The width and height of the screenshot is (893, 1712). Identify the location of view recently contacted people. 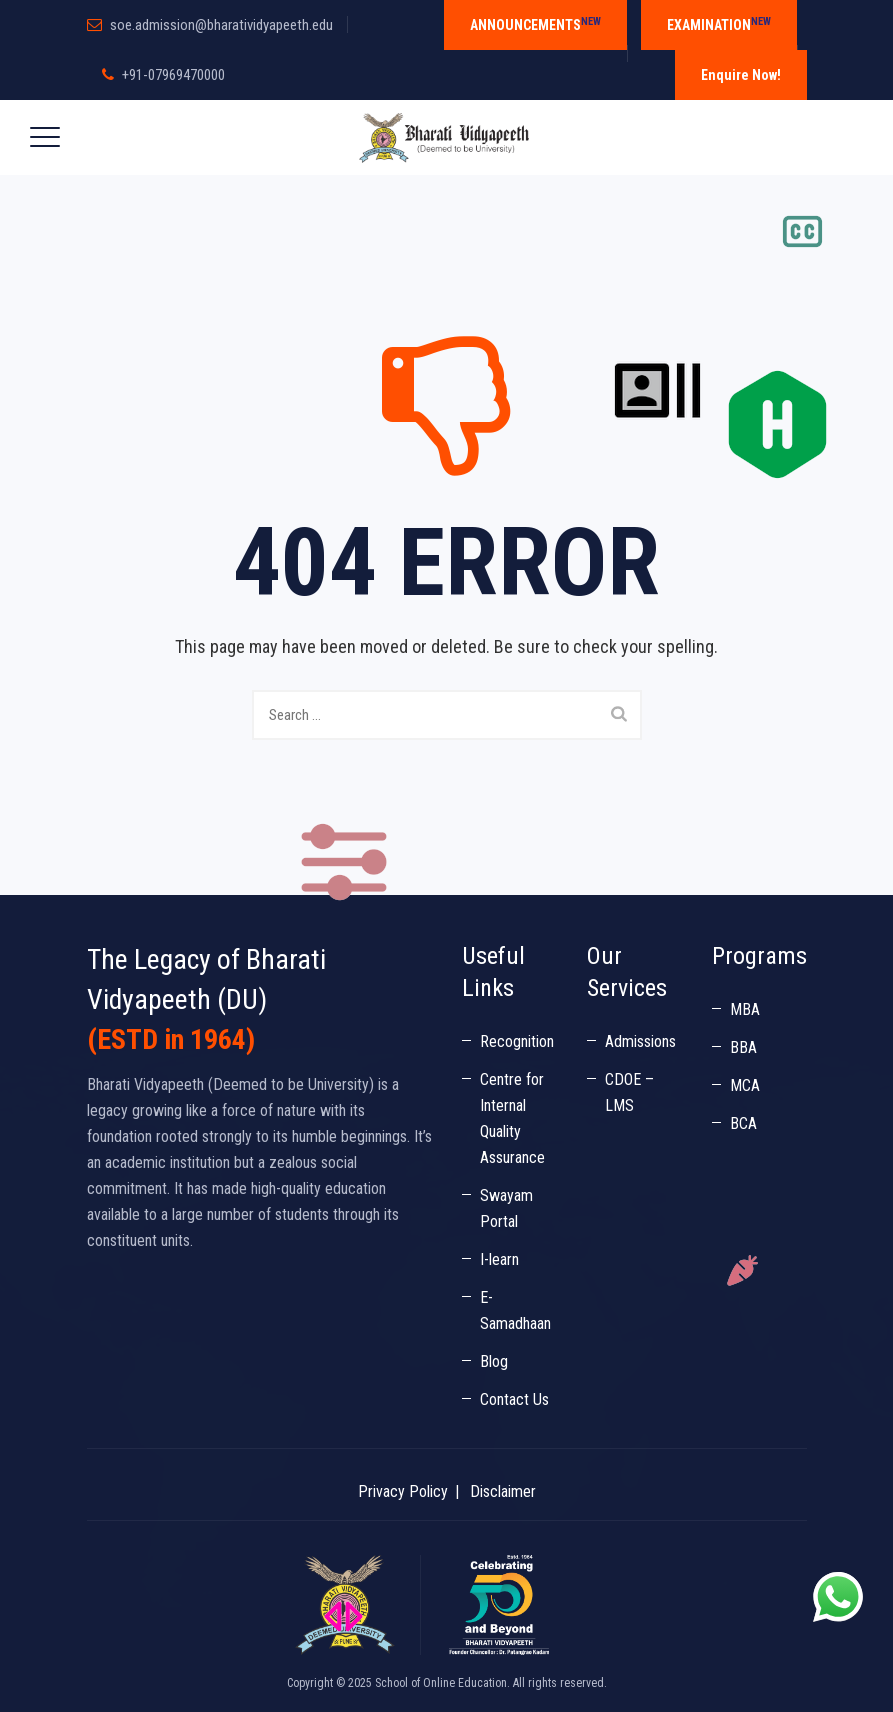
(657, 390).